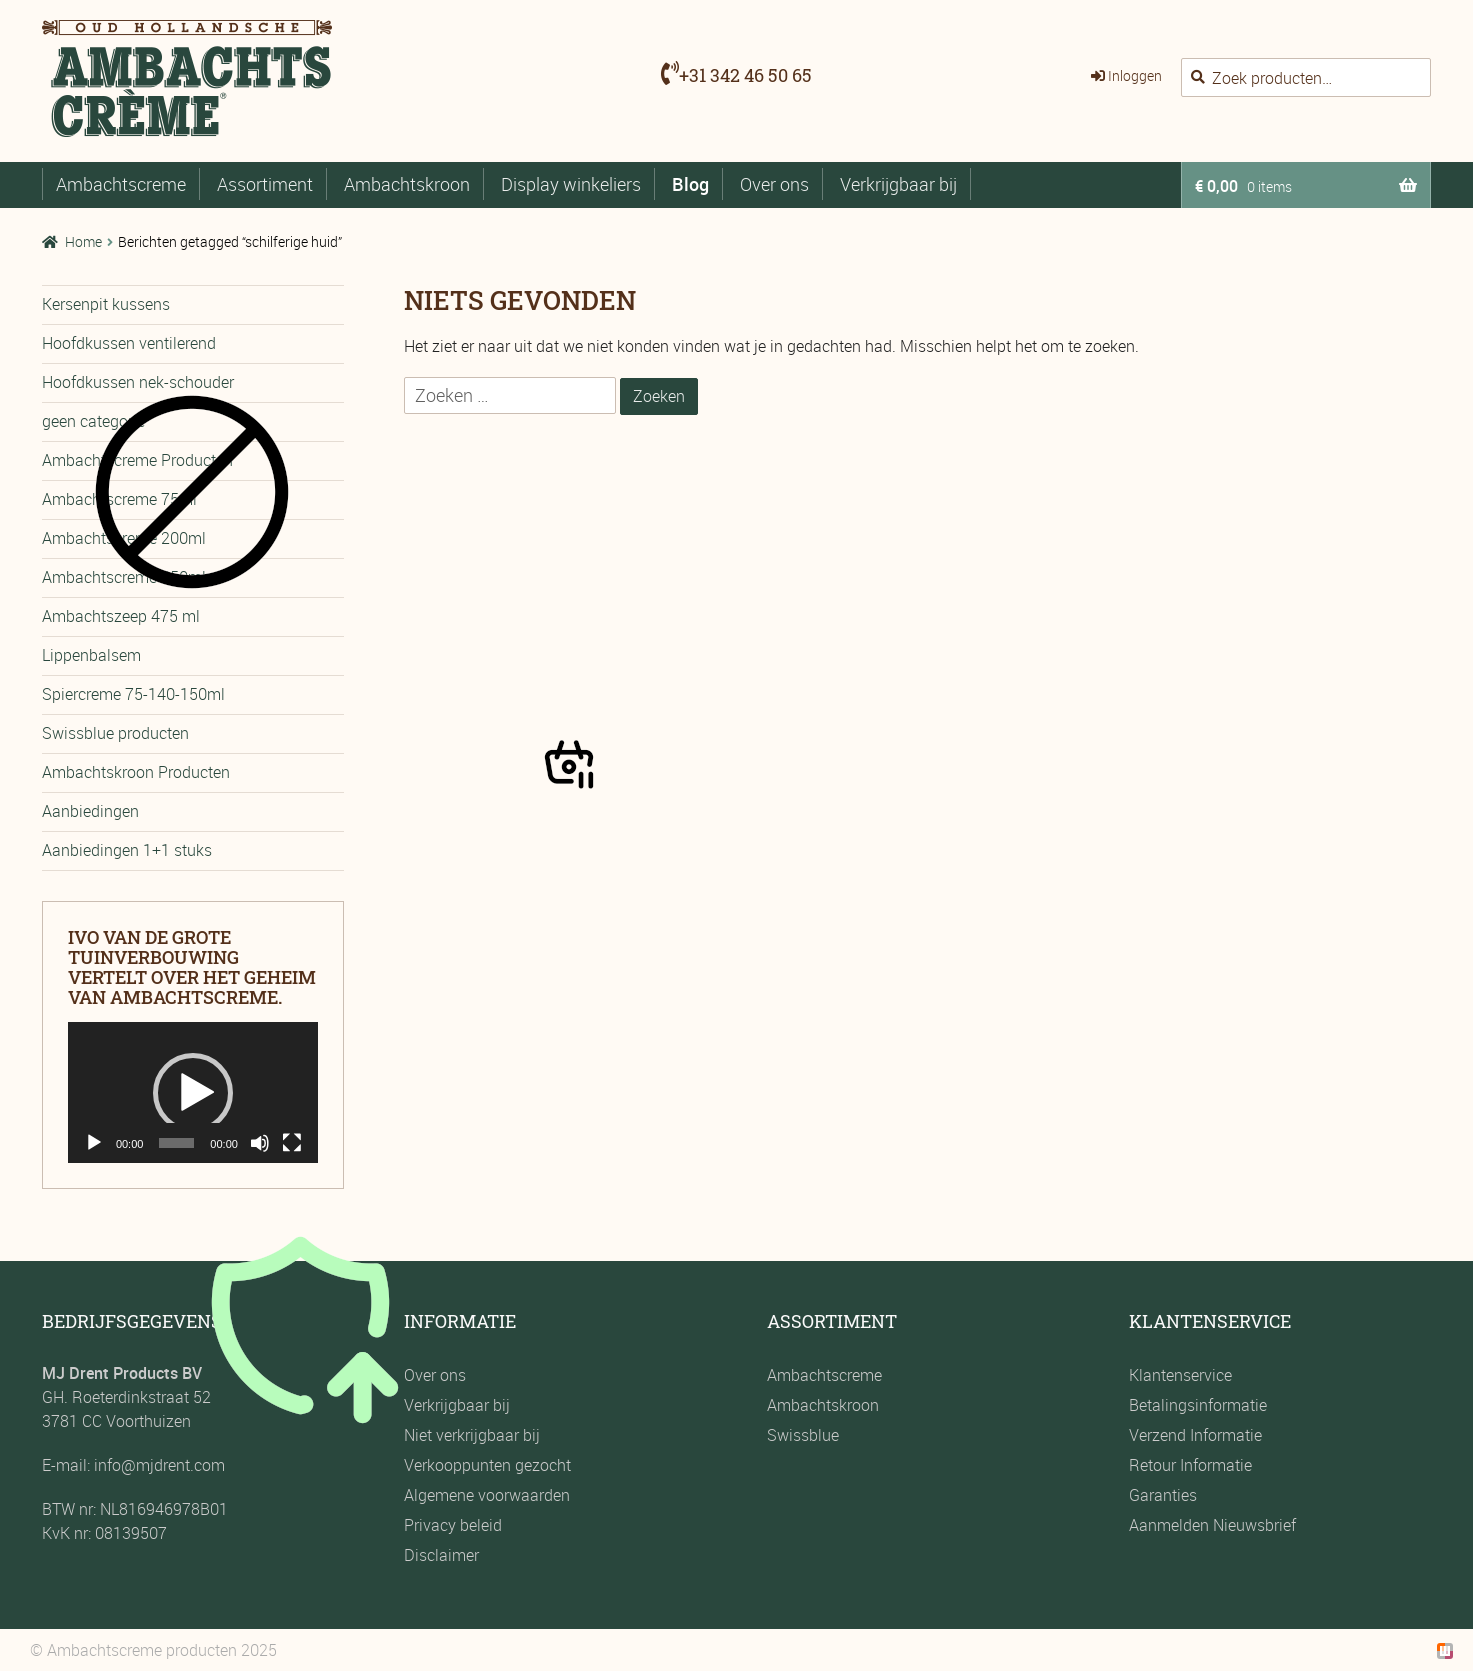 The height and width of the screenshot is (1671, 1473). I want to click on pause or hold shopping basket, so click(569, 762).